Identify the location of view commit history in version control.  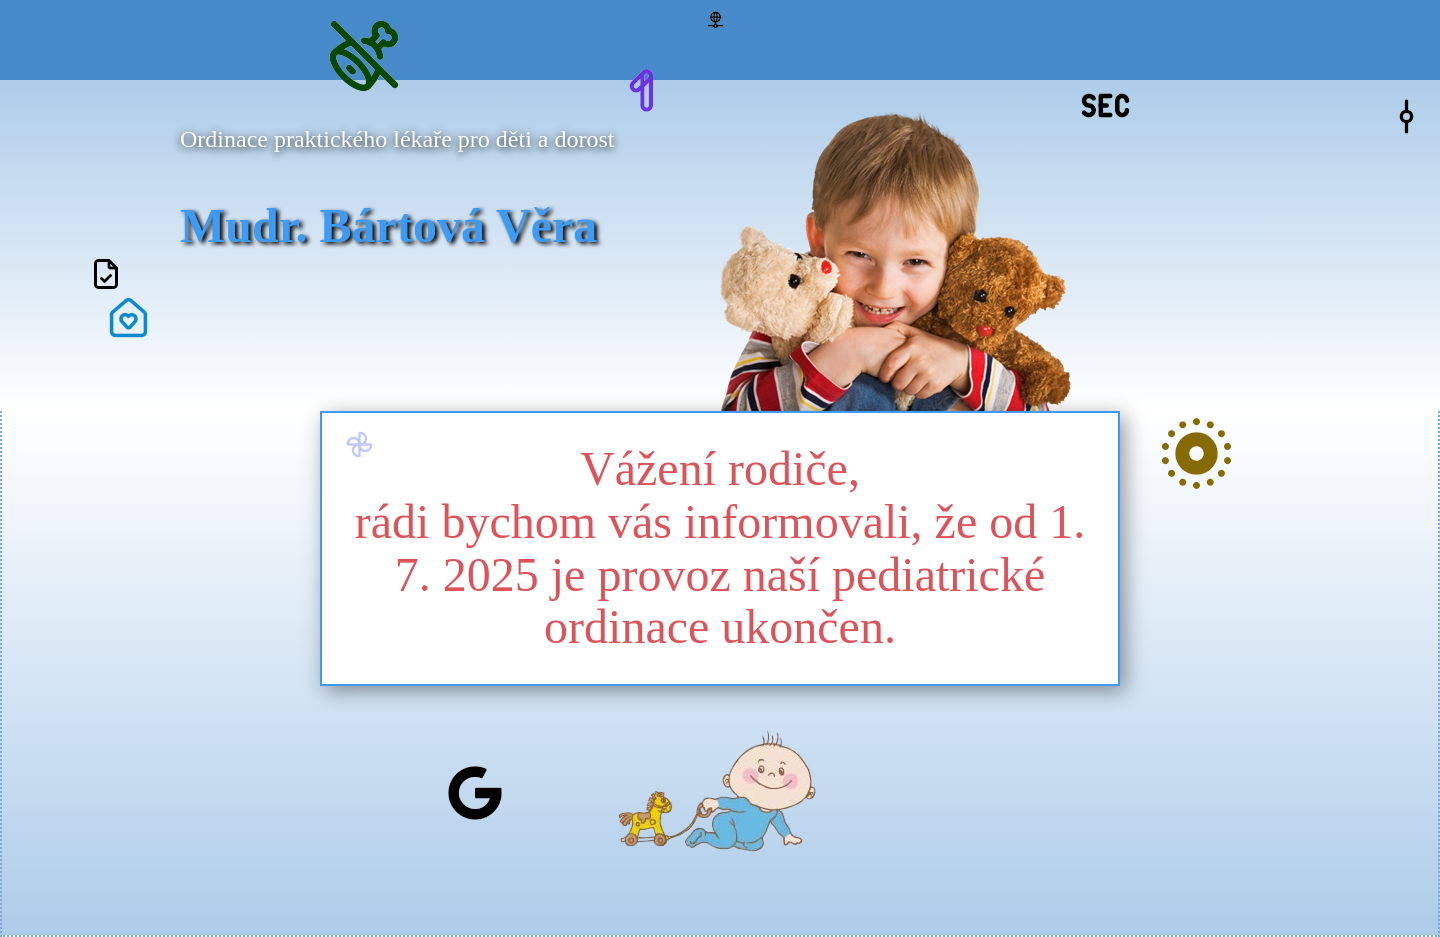
(1406, 116).